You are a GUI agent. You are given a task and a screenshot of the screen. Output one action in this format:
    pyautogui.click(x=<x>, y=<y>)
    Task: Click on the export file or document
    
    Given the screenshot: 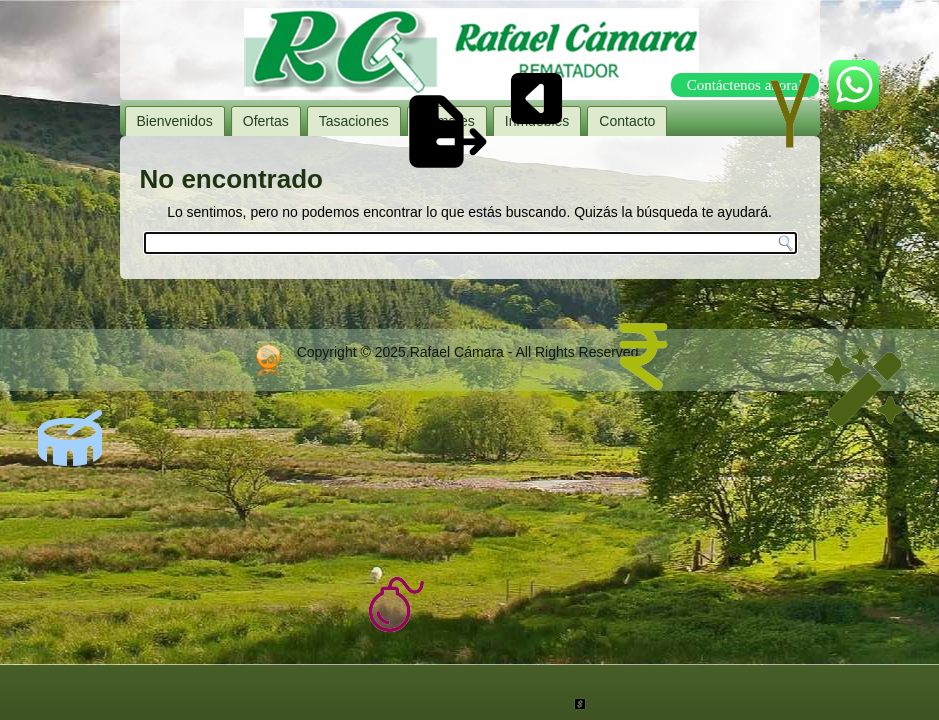 What is the action you would take?
    pyautogui.click(x=445, y=131)
    